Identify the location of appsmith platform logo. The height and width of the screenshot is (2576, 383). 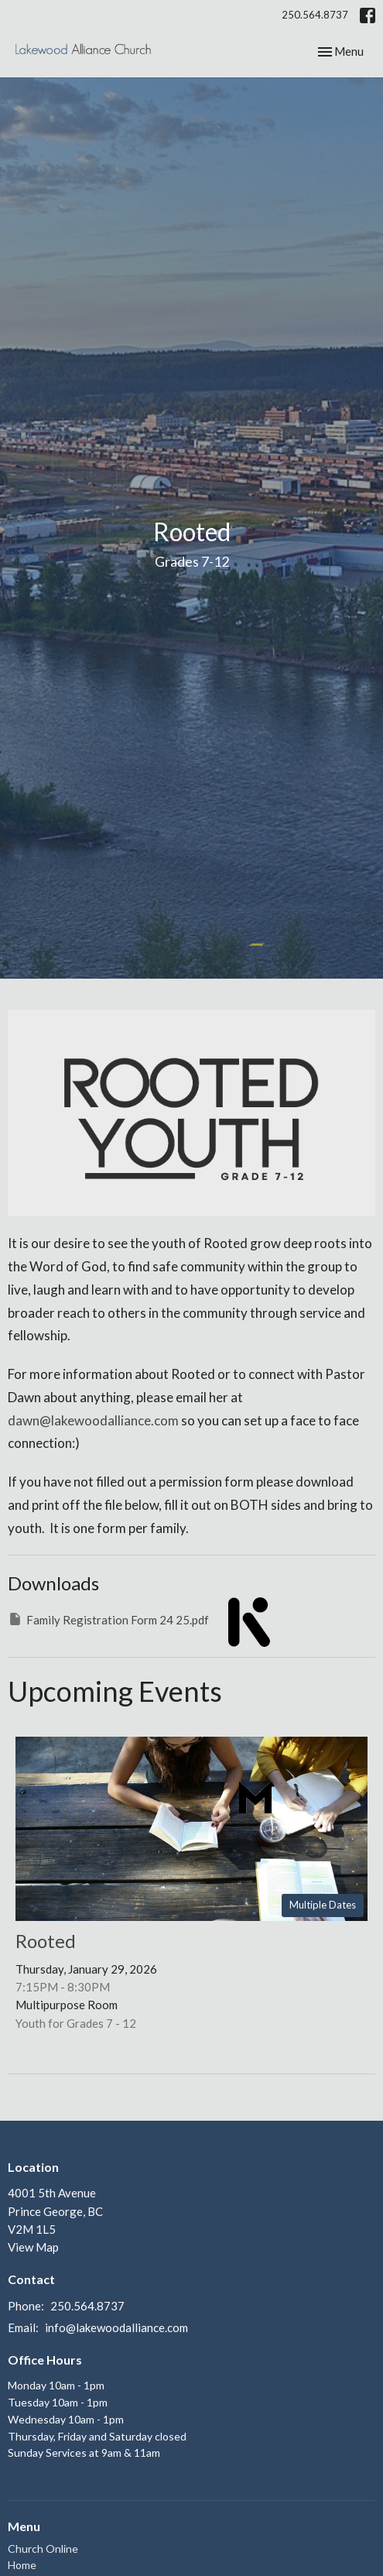
(206, 426).